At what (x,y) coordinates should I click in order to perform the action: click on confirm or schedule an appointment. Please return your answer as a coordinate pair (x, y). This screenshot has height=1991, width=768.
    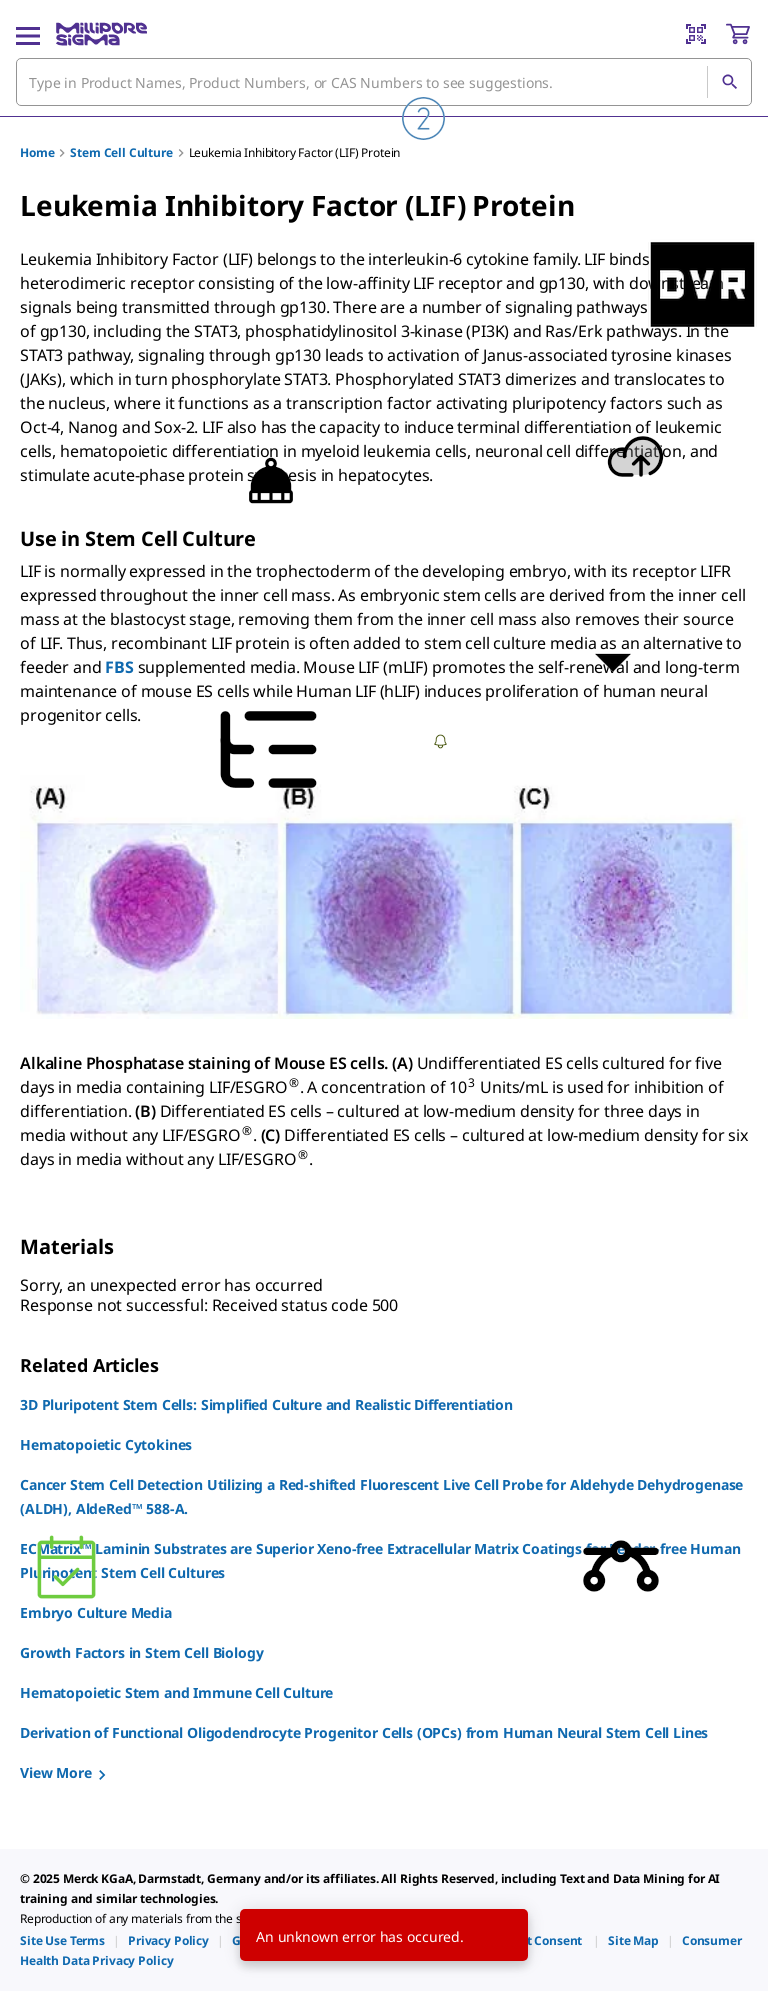
    Looking at the image, I should click on (66, 1569).